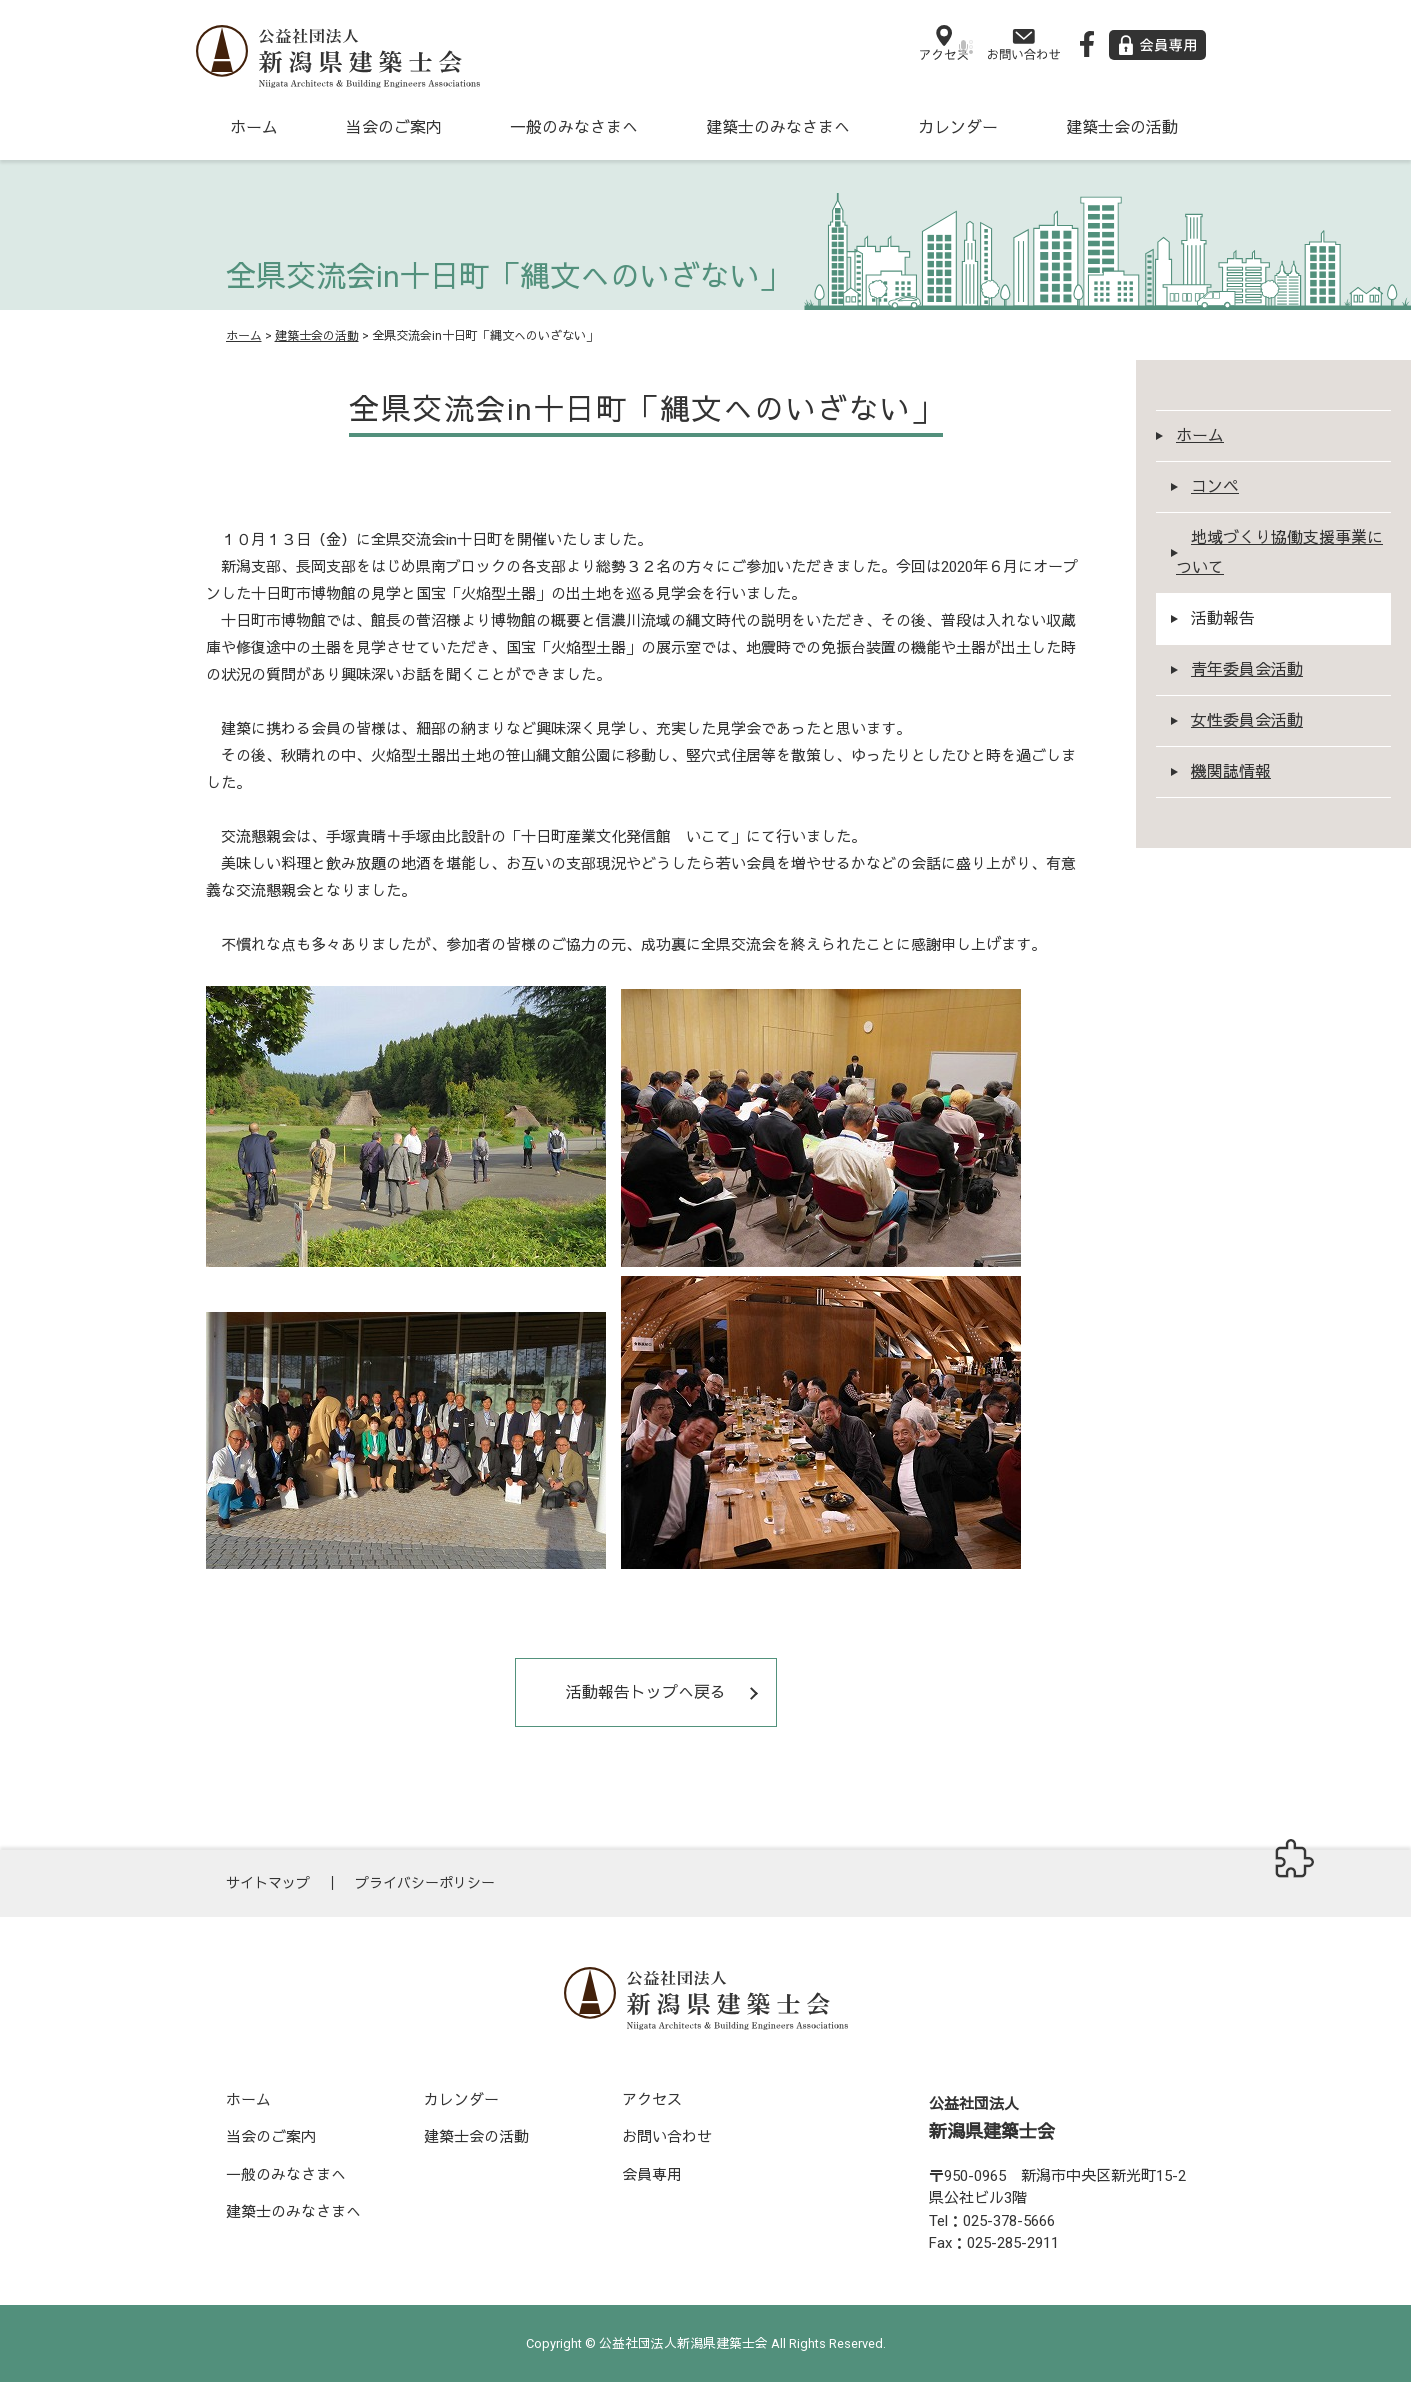 The height and width of the screenshot is (2382, 1411). I want to click on indicates microphone input level is set to low, so click(966, 47).